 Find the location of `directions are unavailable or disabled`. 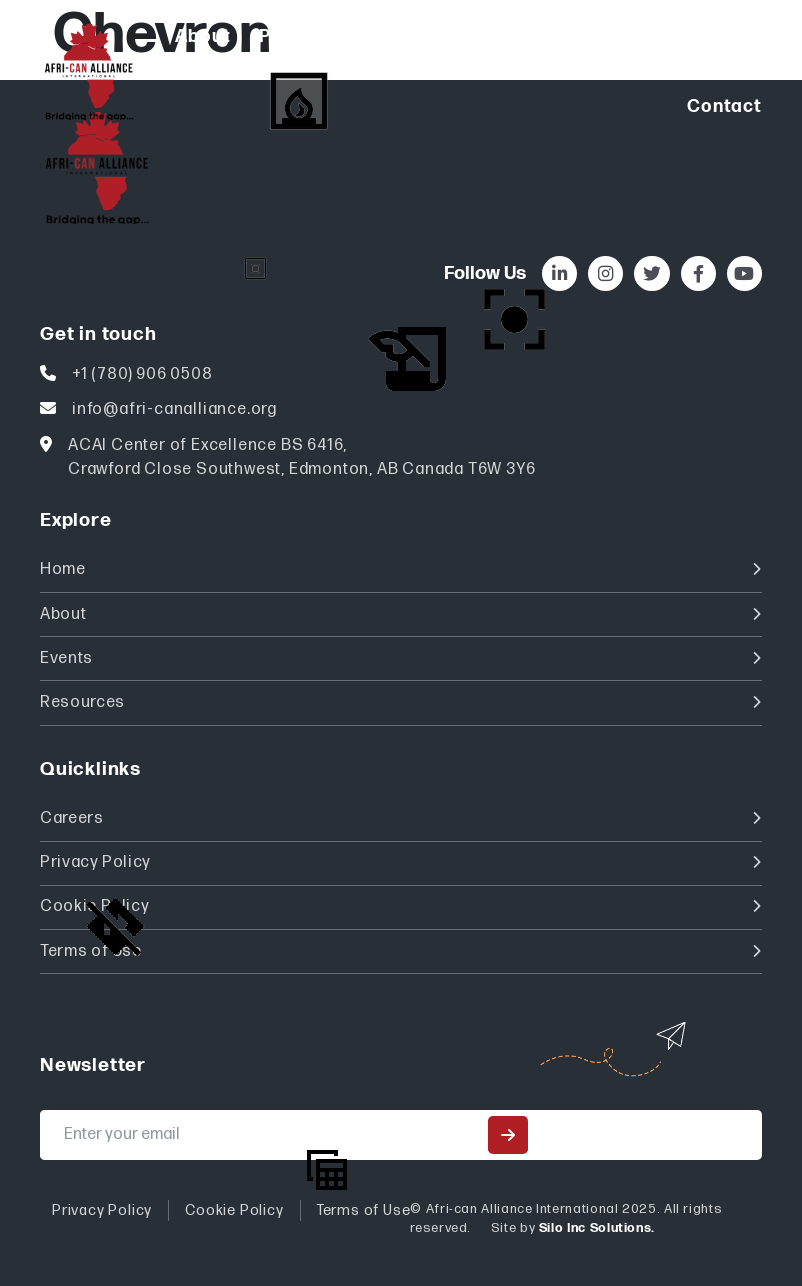

directions are unavailable or disabled is located at coordinates (115, 926).